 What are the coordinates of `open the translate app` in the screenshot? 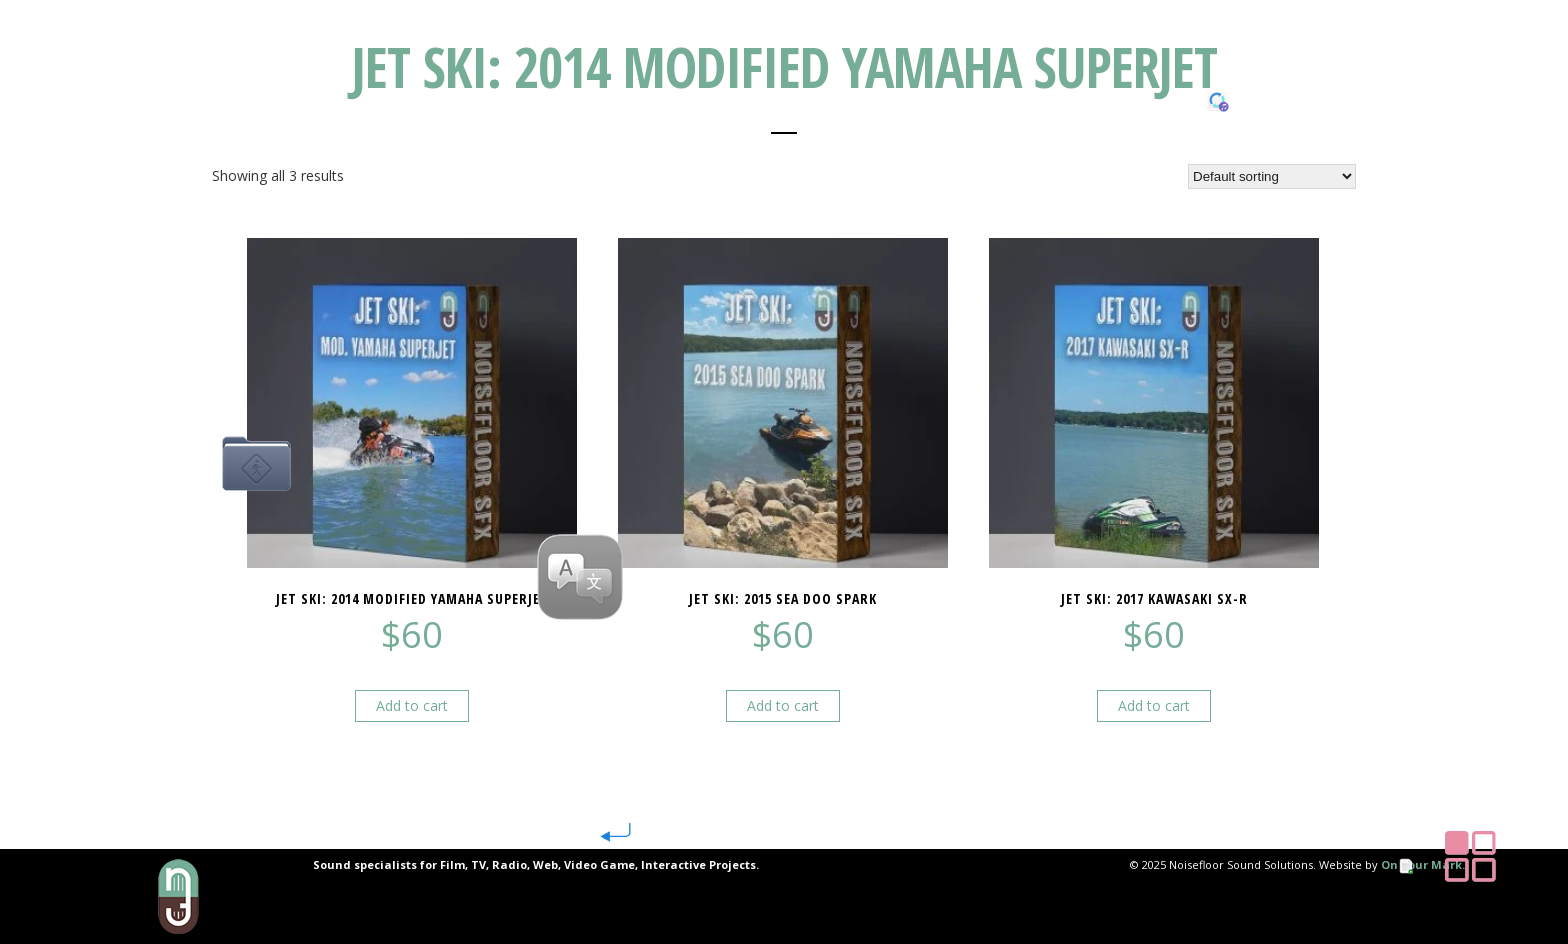 It's located at (580, 577).